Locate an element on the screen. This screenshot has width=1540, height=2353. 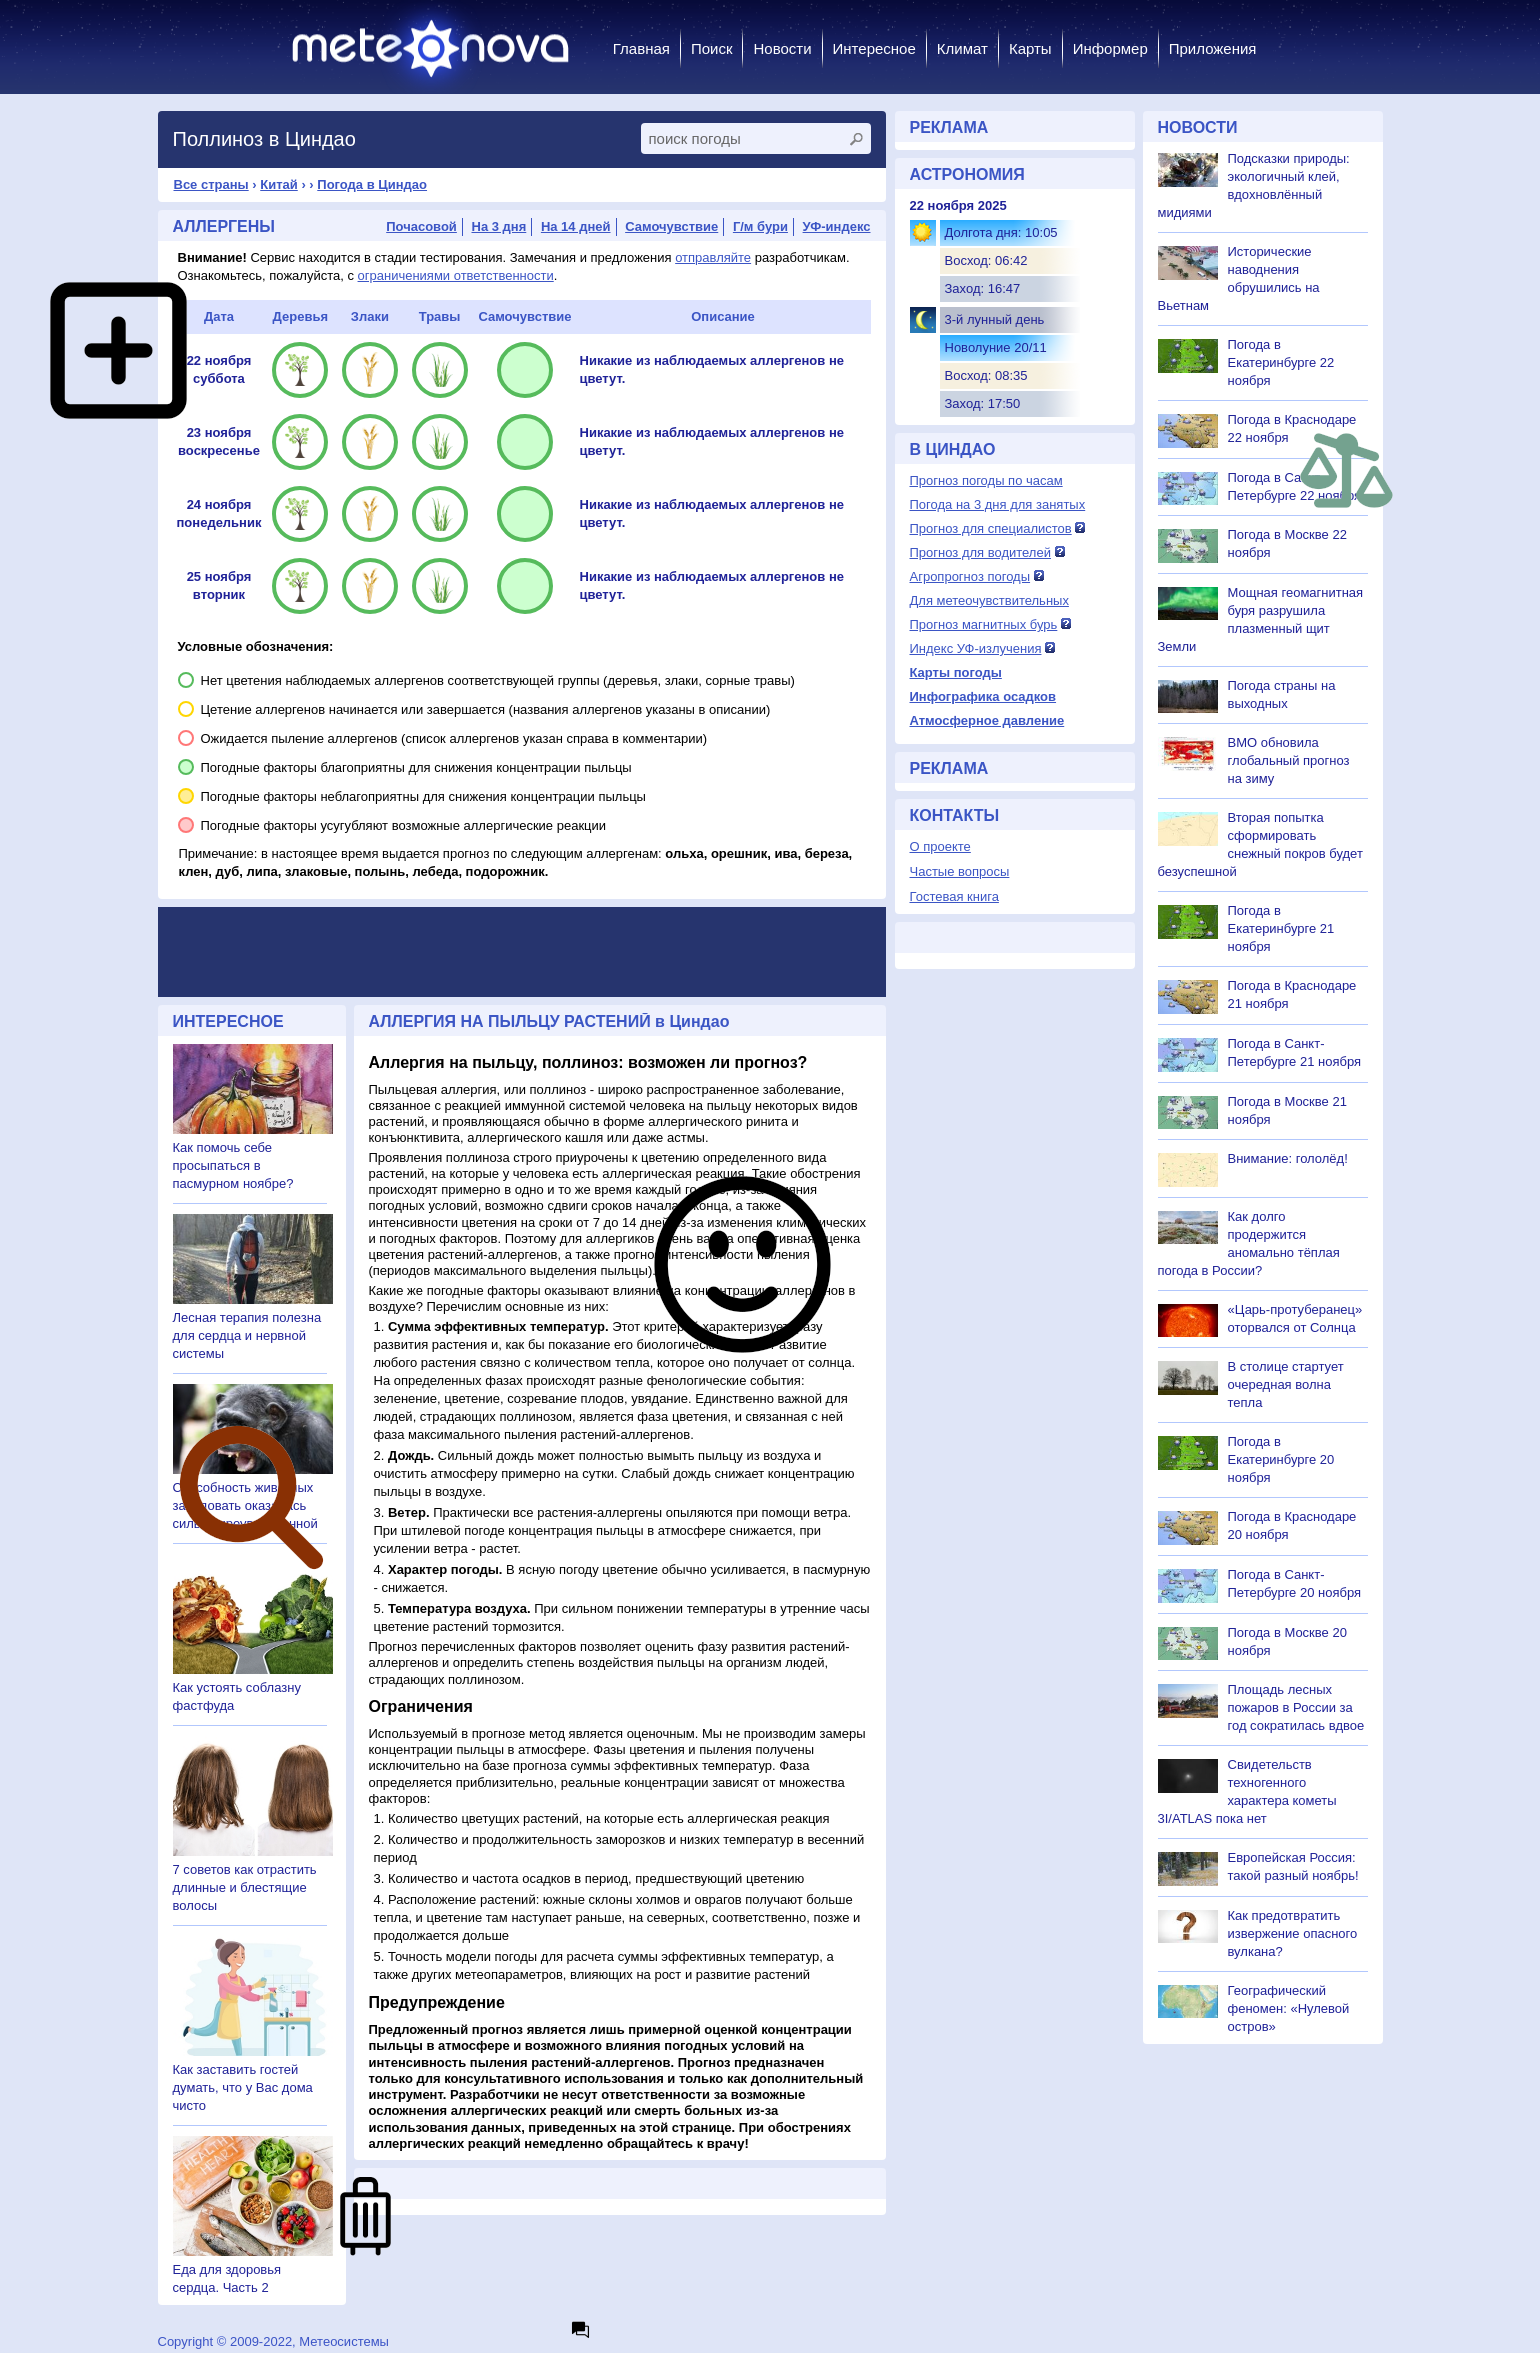
add an emoji or reaction is located at coordinates (742, 1264).